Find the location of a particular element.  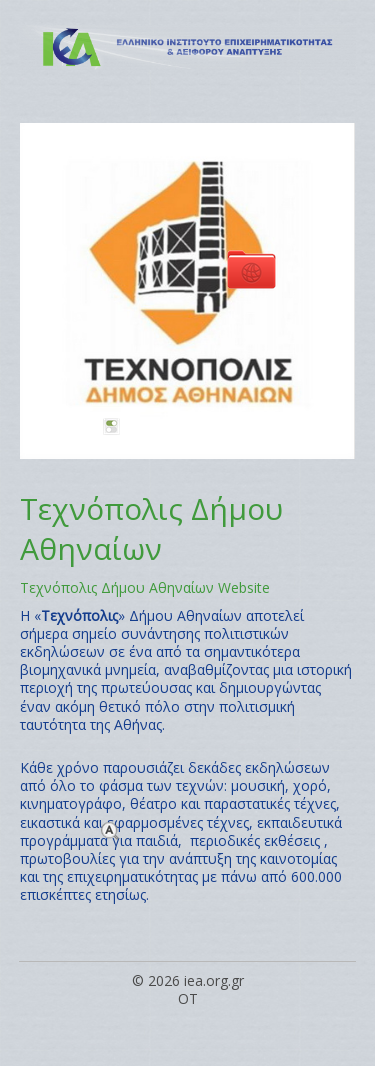

folder containing html or web files is located at coordinates (251, 269).